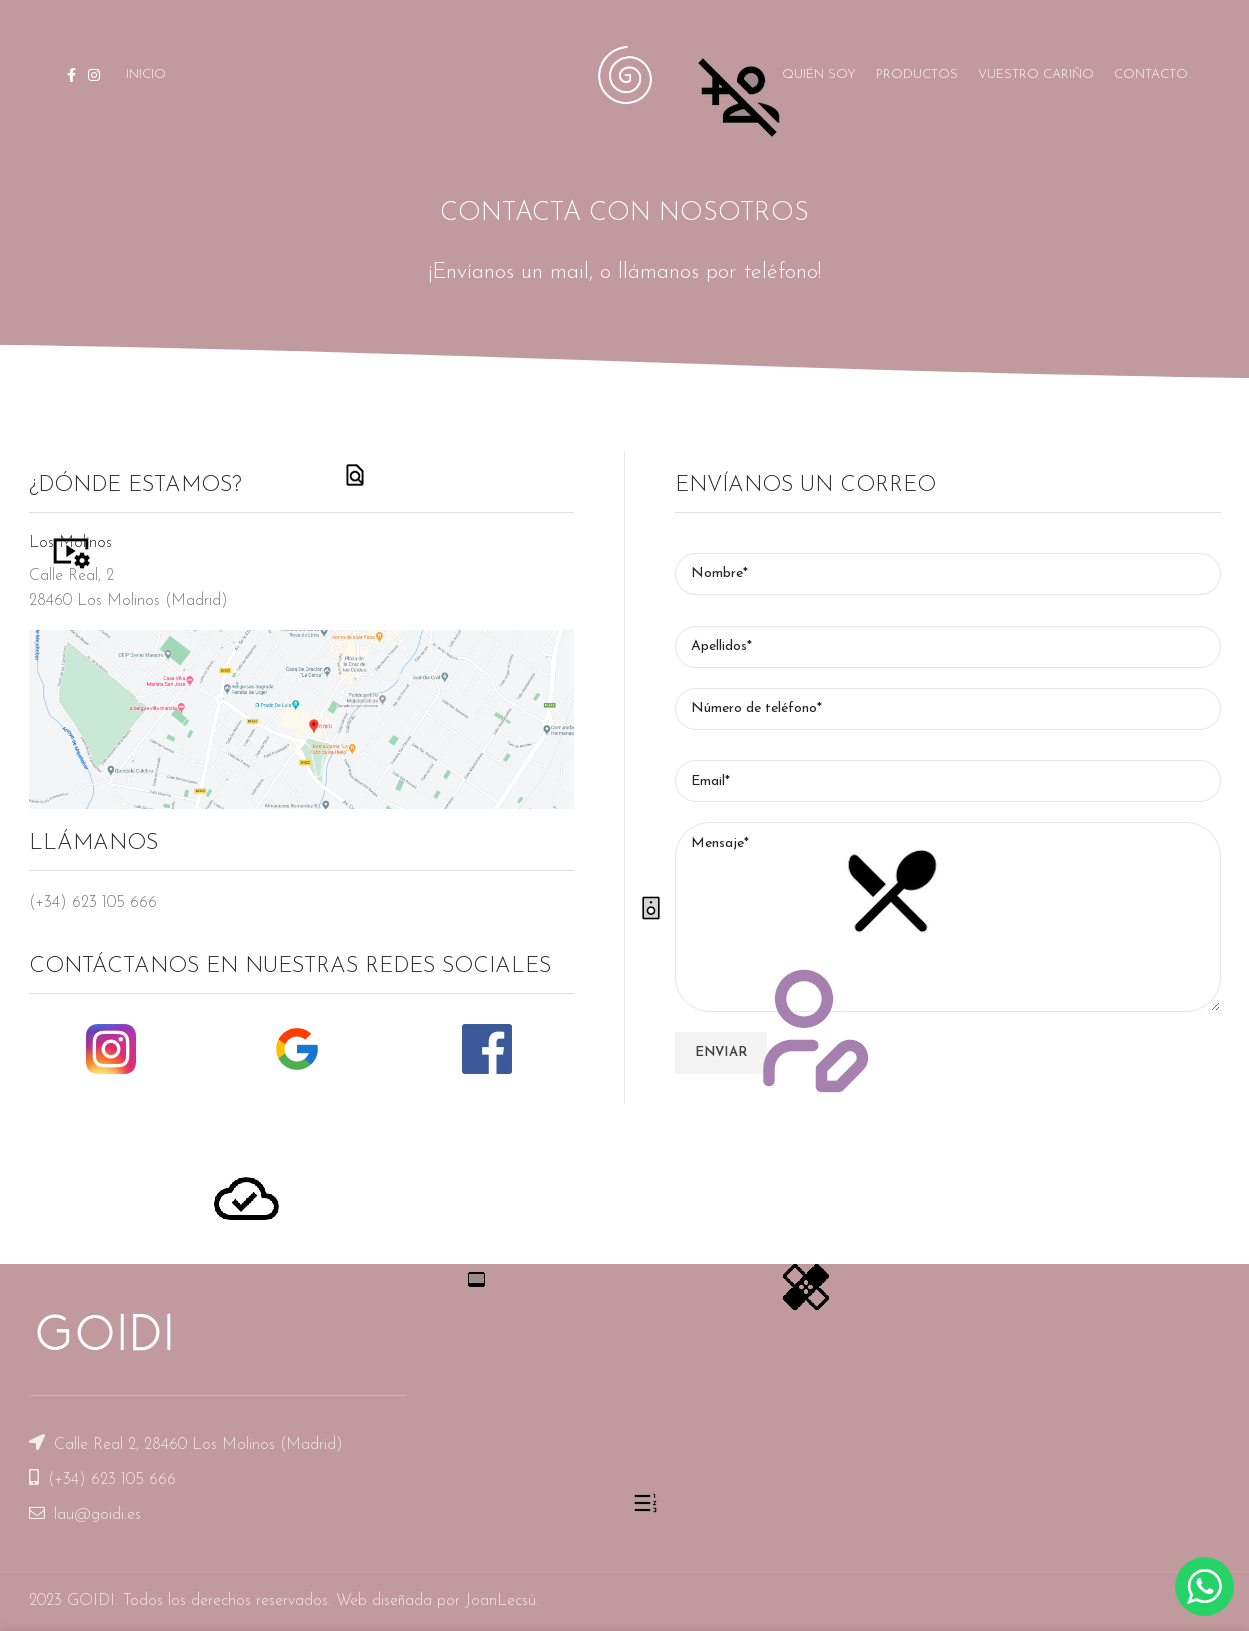  Describe the element at coordinates (71, 551) in the screenshot. I see `adjust video playback settings` at that location.